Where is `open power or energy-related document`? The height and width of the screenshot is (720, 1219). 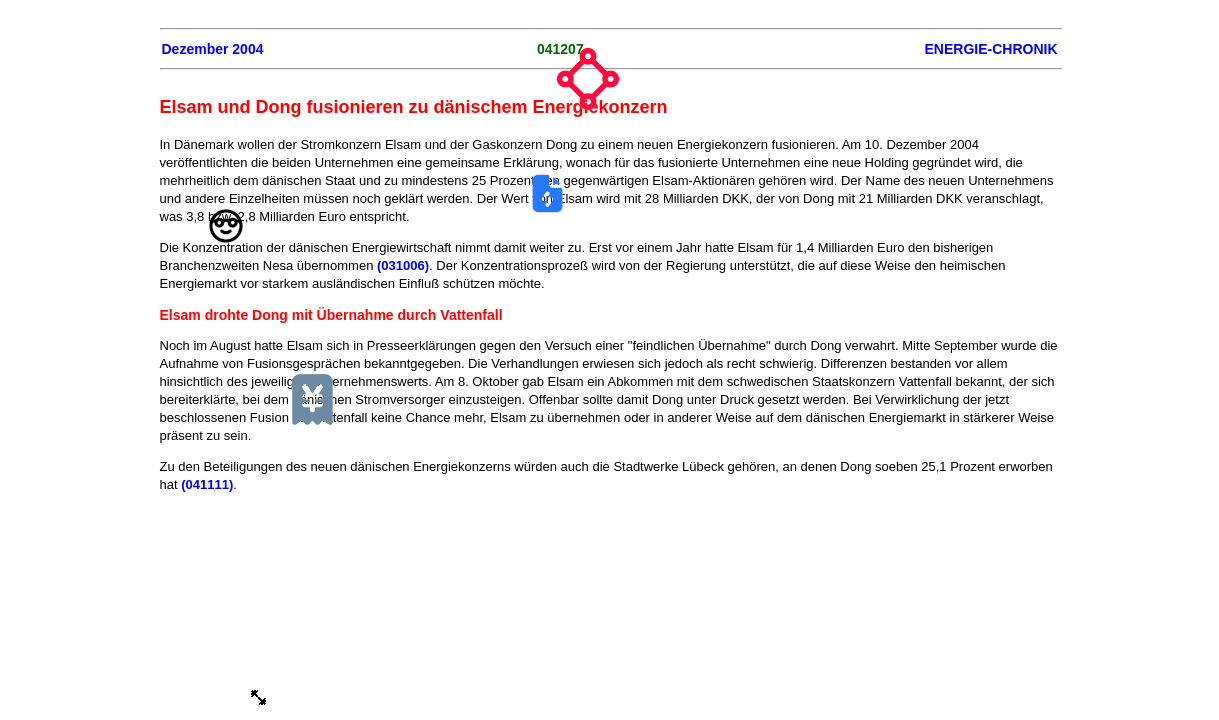 open power or energy-related document is located at coordinates (547, 193).